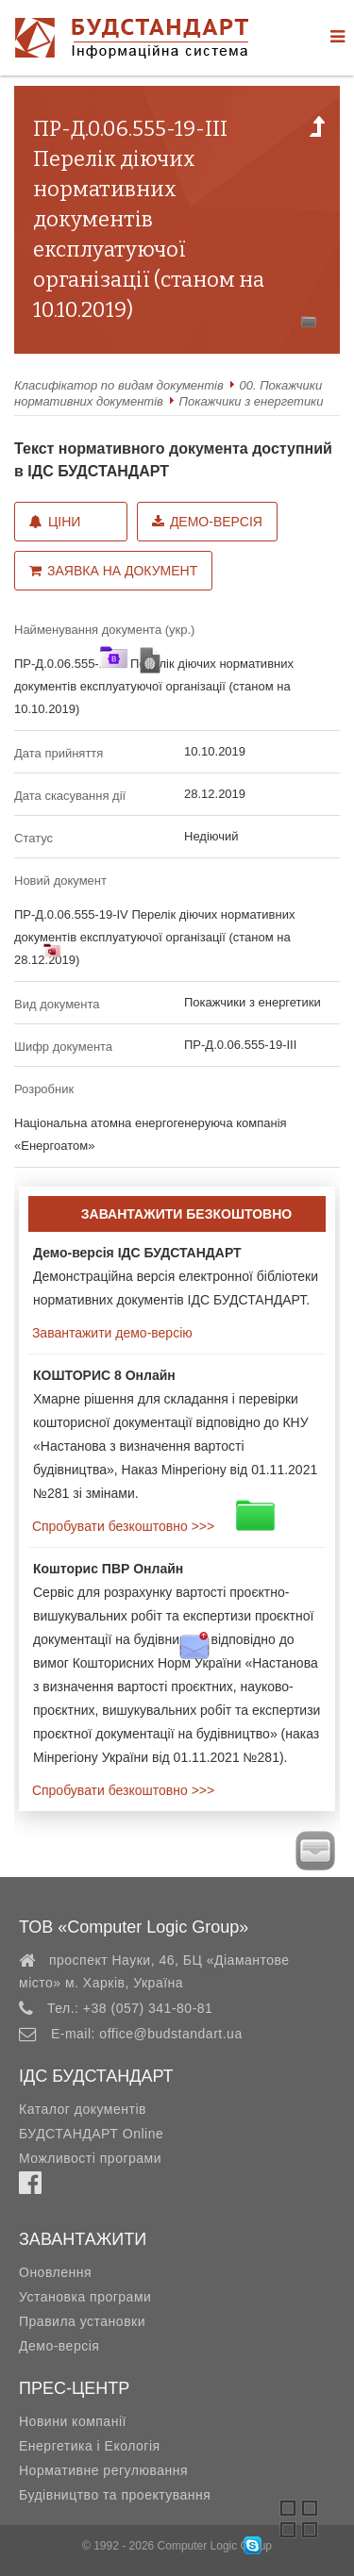  Describe the element at coordinates (298, 2518) in the screenshot. I see `access msn account settings` at that location.